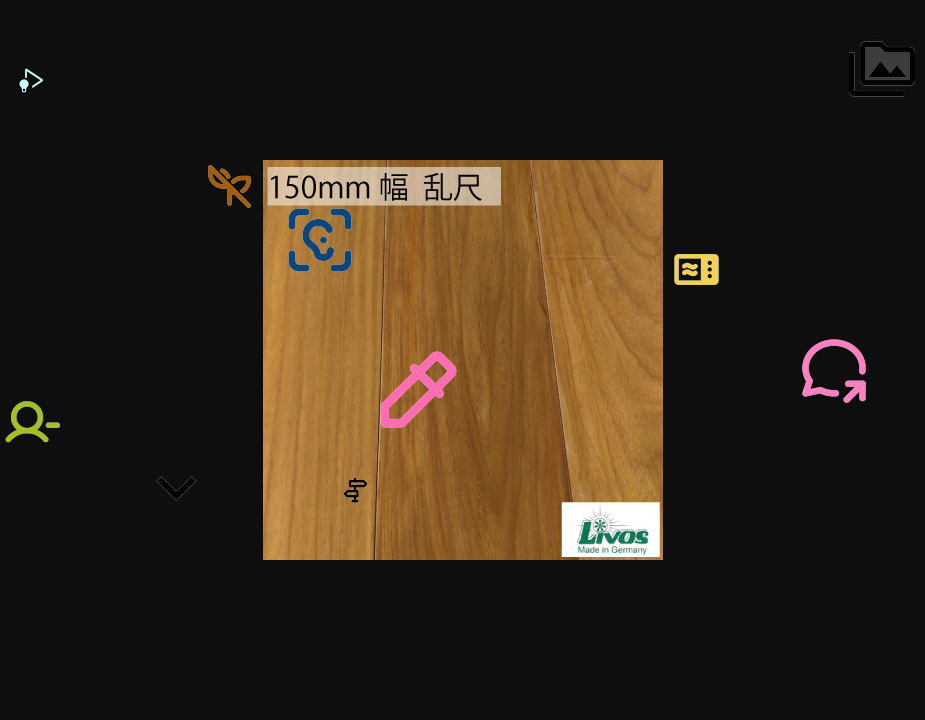 The image size is (925, 720). Describe the element at coordinates (31, 423) in the screenshot. I see `remove a user or contact` at that location.